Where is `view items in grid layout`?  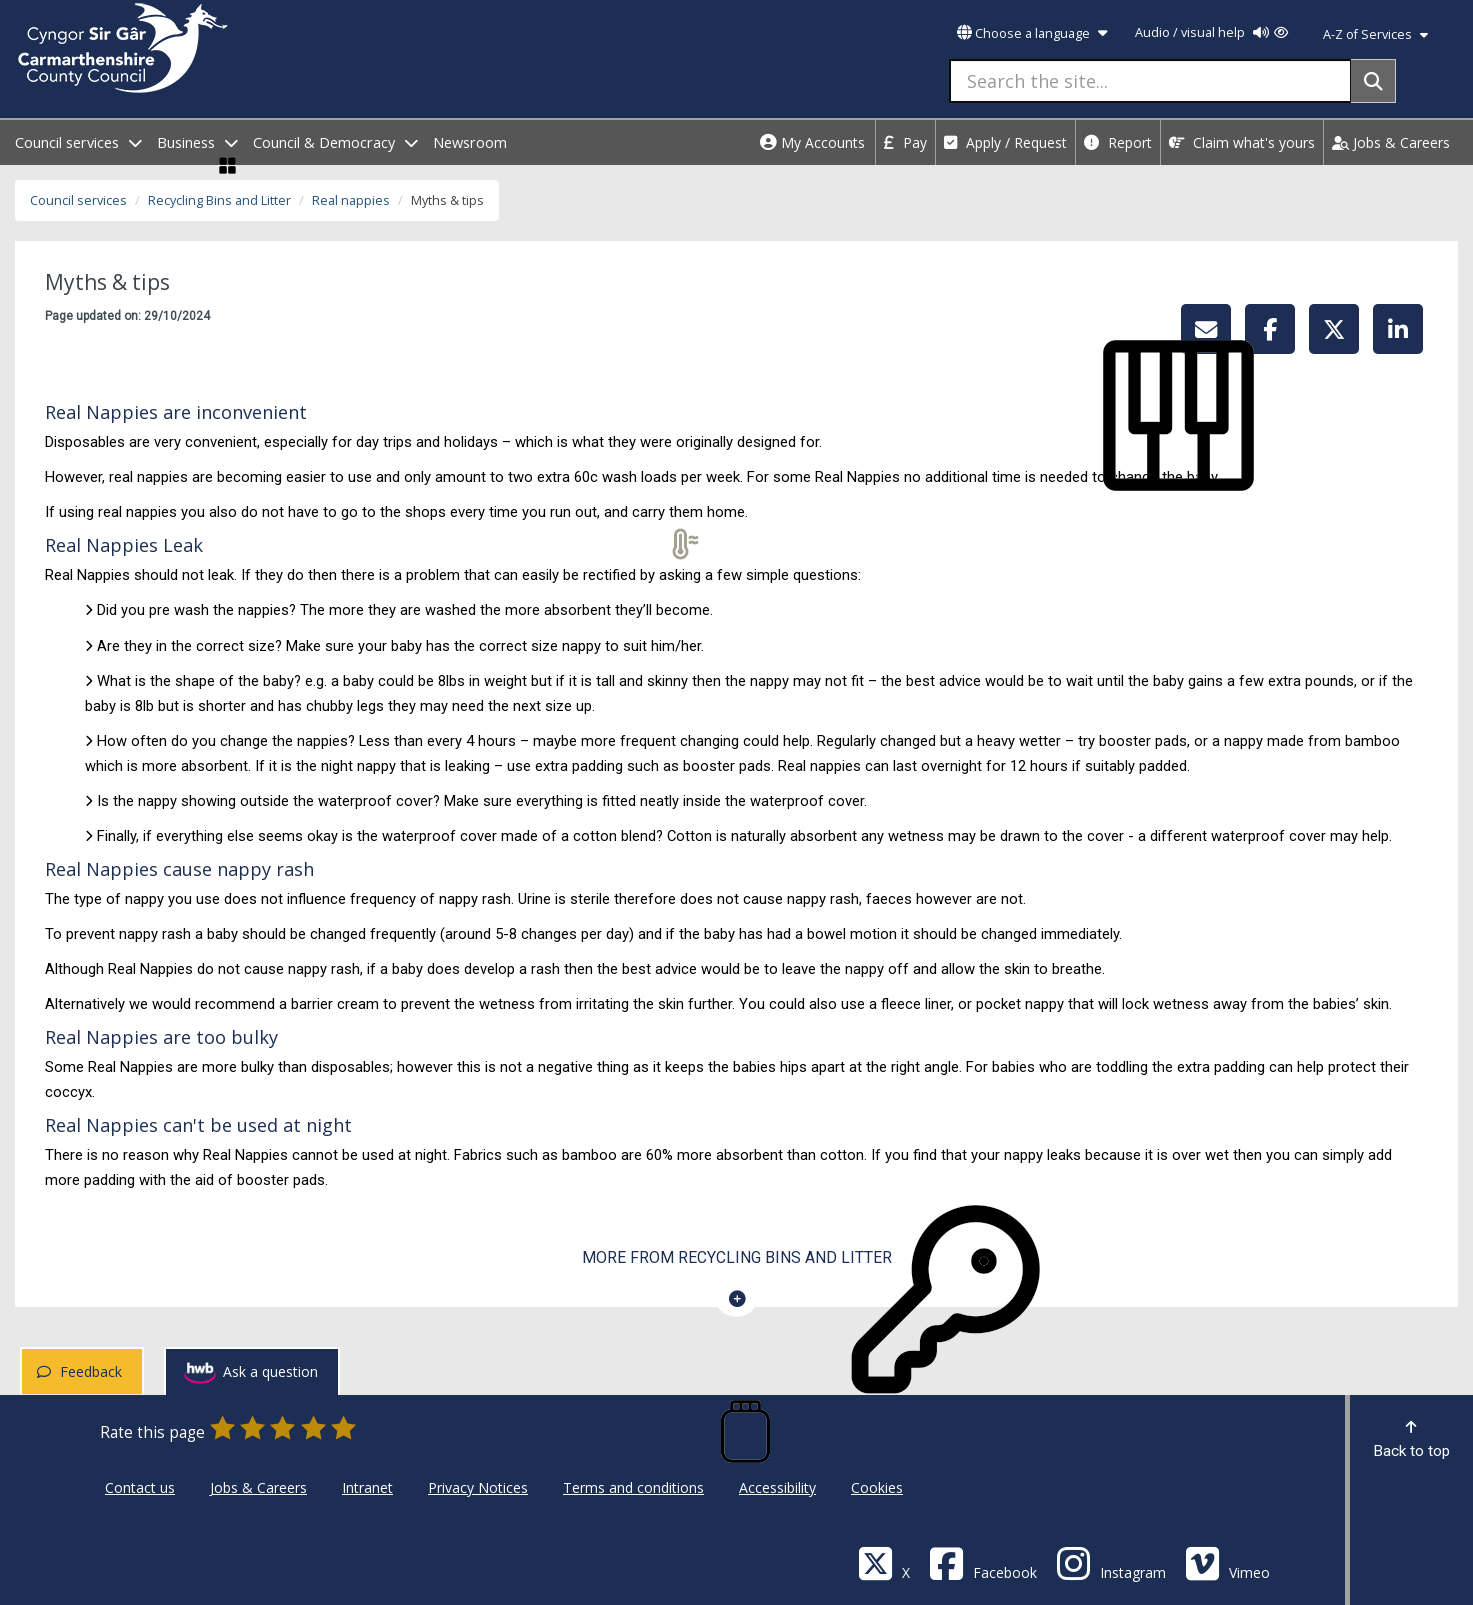 view items in grid layout is located at coordinates (227, 165).